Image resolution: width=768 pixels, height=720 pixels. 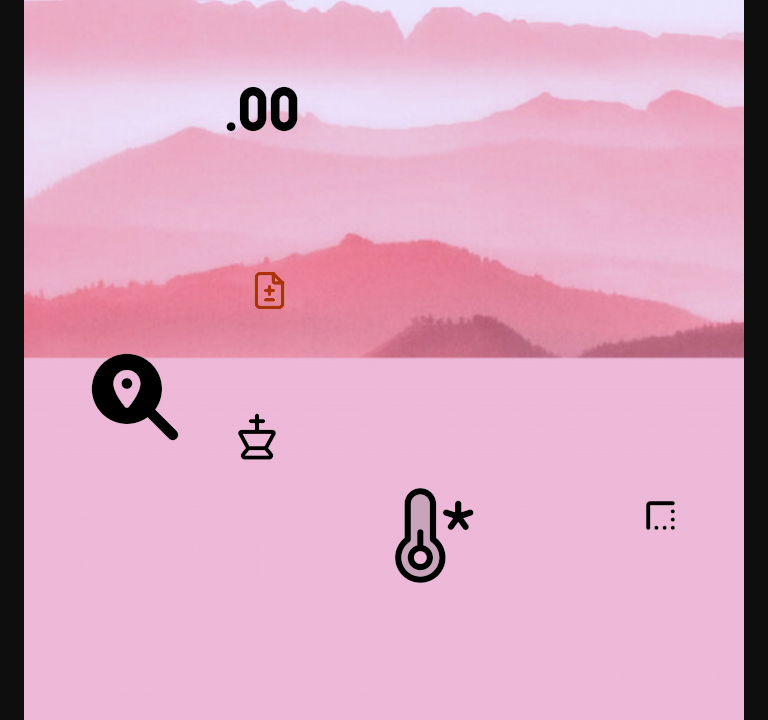 What do you see at coordinates (269, 290) in the screenshot?
I see `view file differences or changes` at bounding box center [269, 290].